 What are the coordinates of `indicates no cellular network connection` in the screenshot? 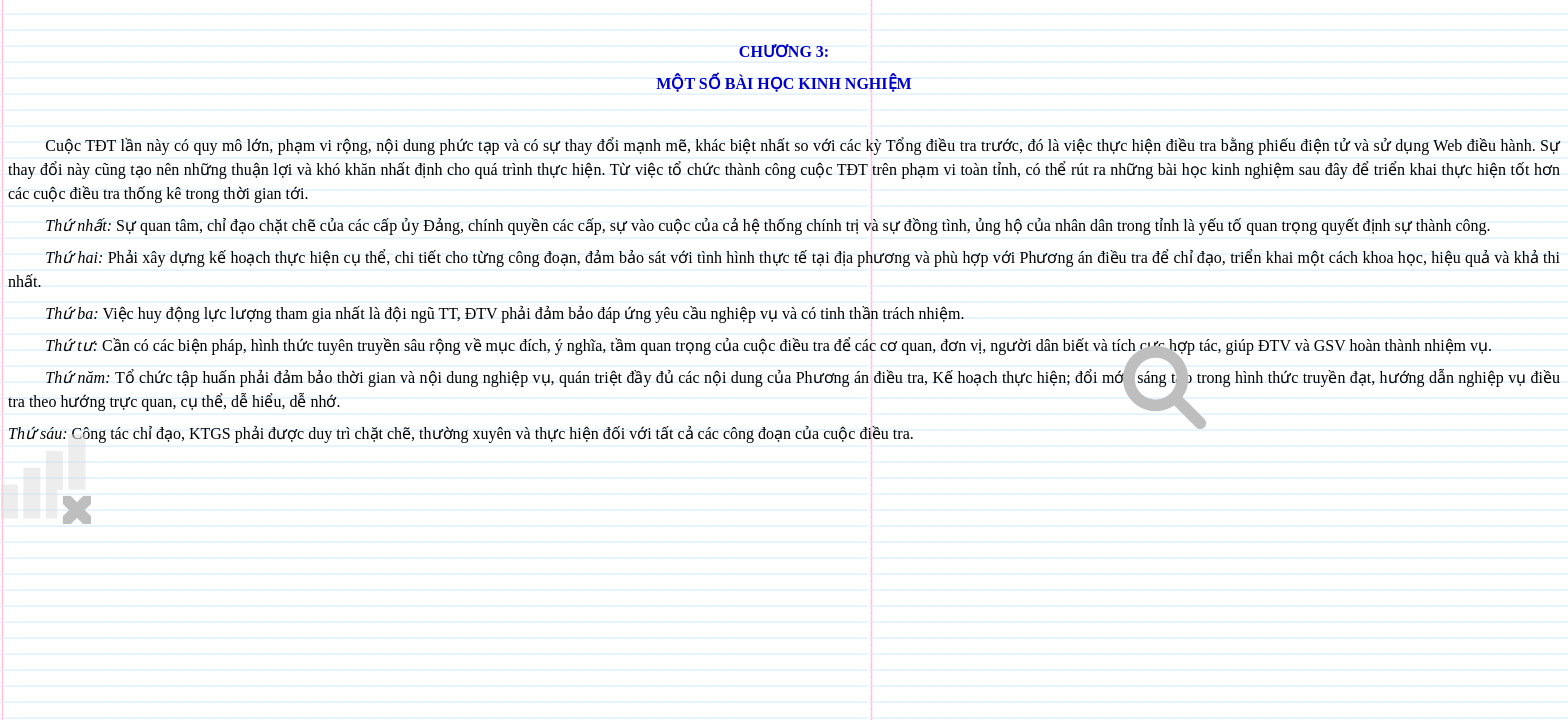 It's located at (46, 479).